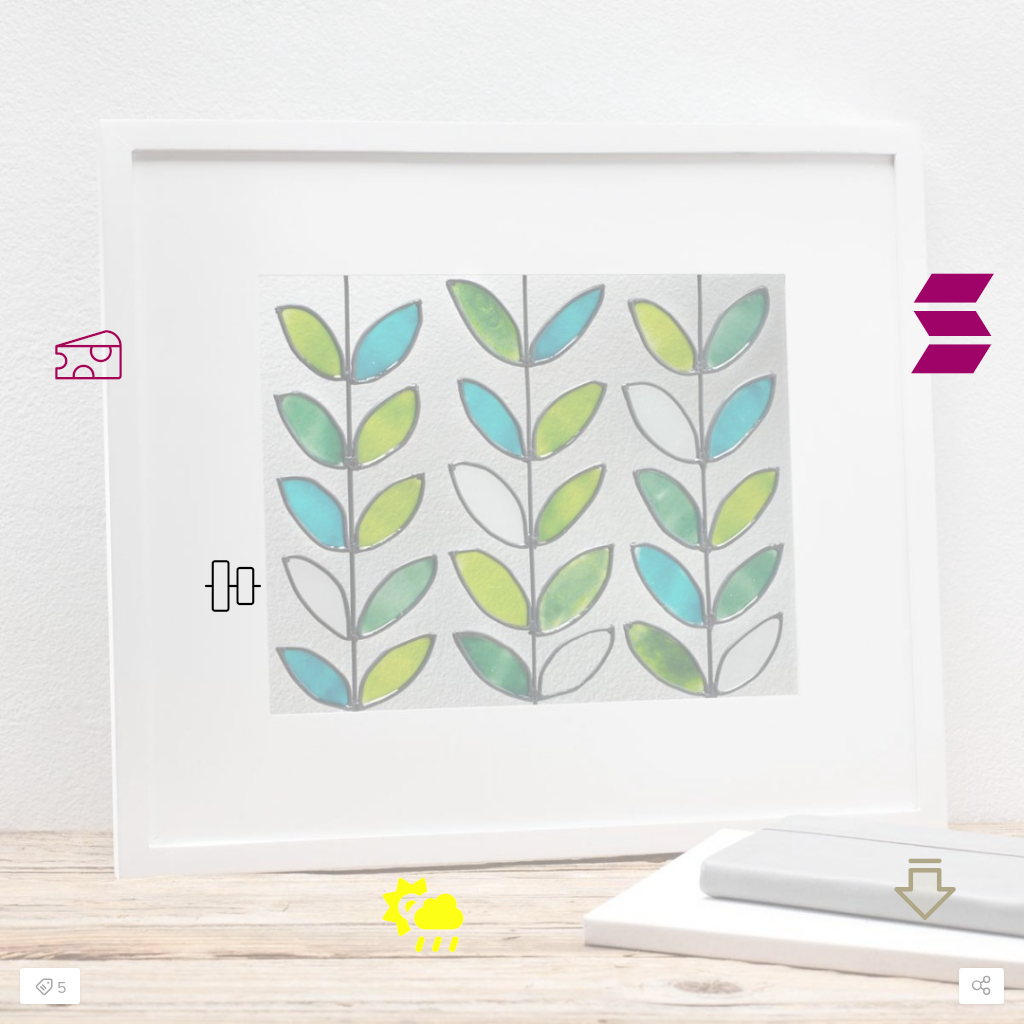 Image resolution: width=1024 pixels, height=1024 pixels. Describe the element at coordinates (233, 586) in the screenshot. I see `align selected objects to vertical center` at that location.